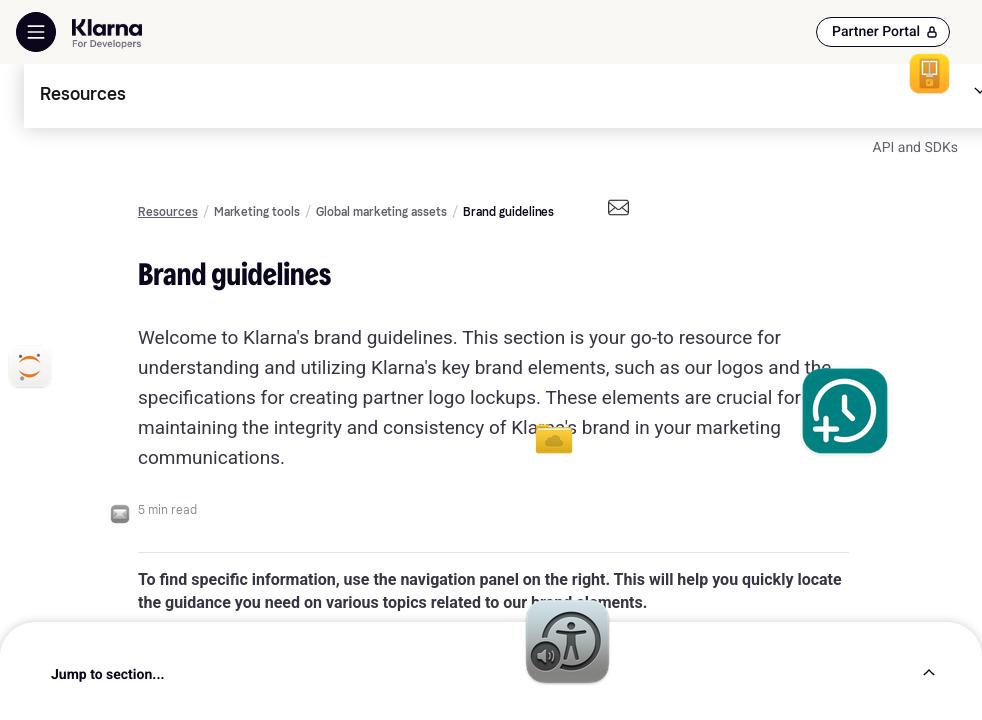  I want to click on open the mail app, so click(120, 514).